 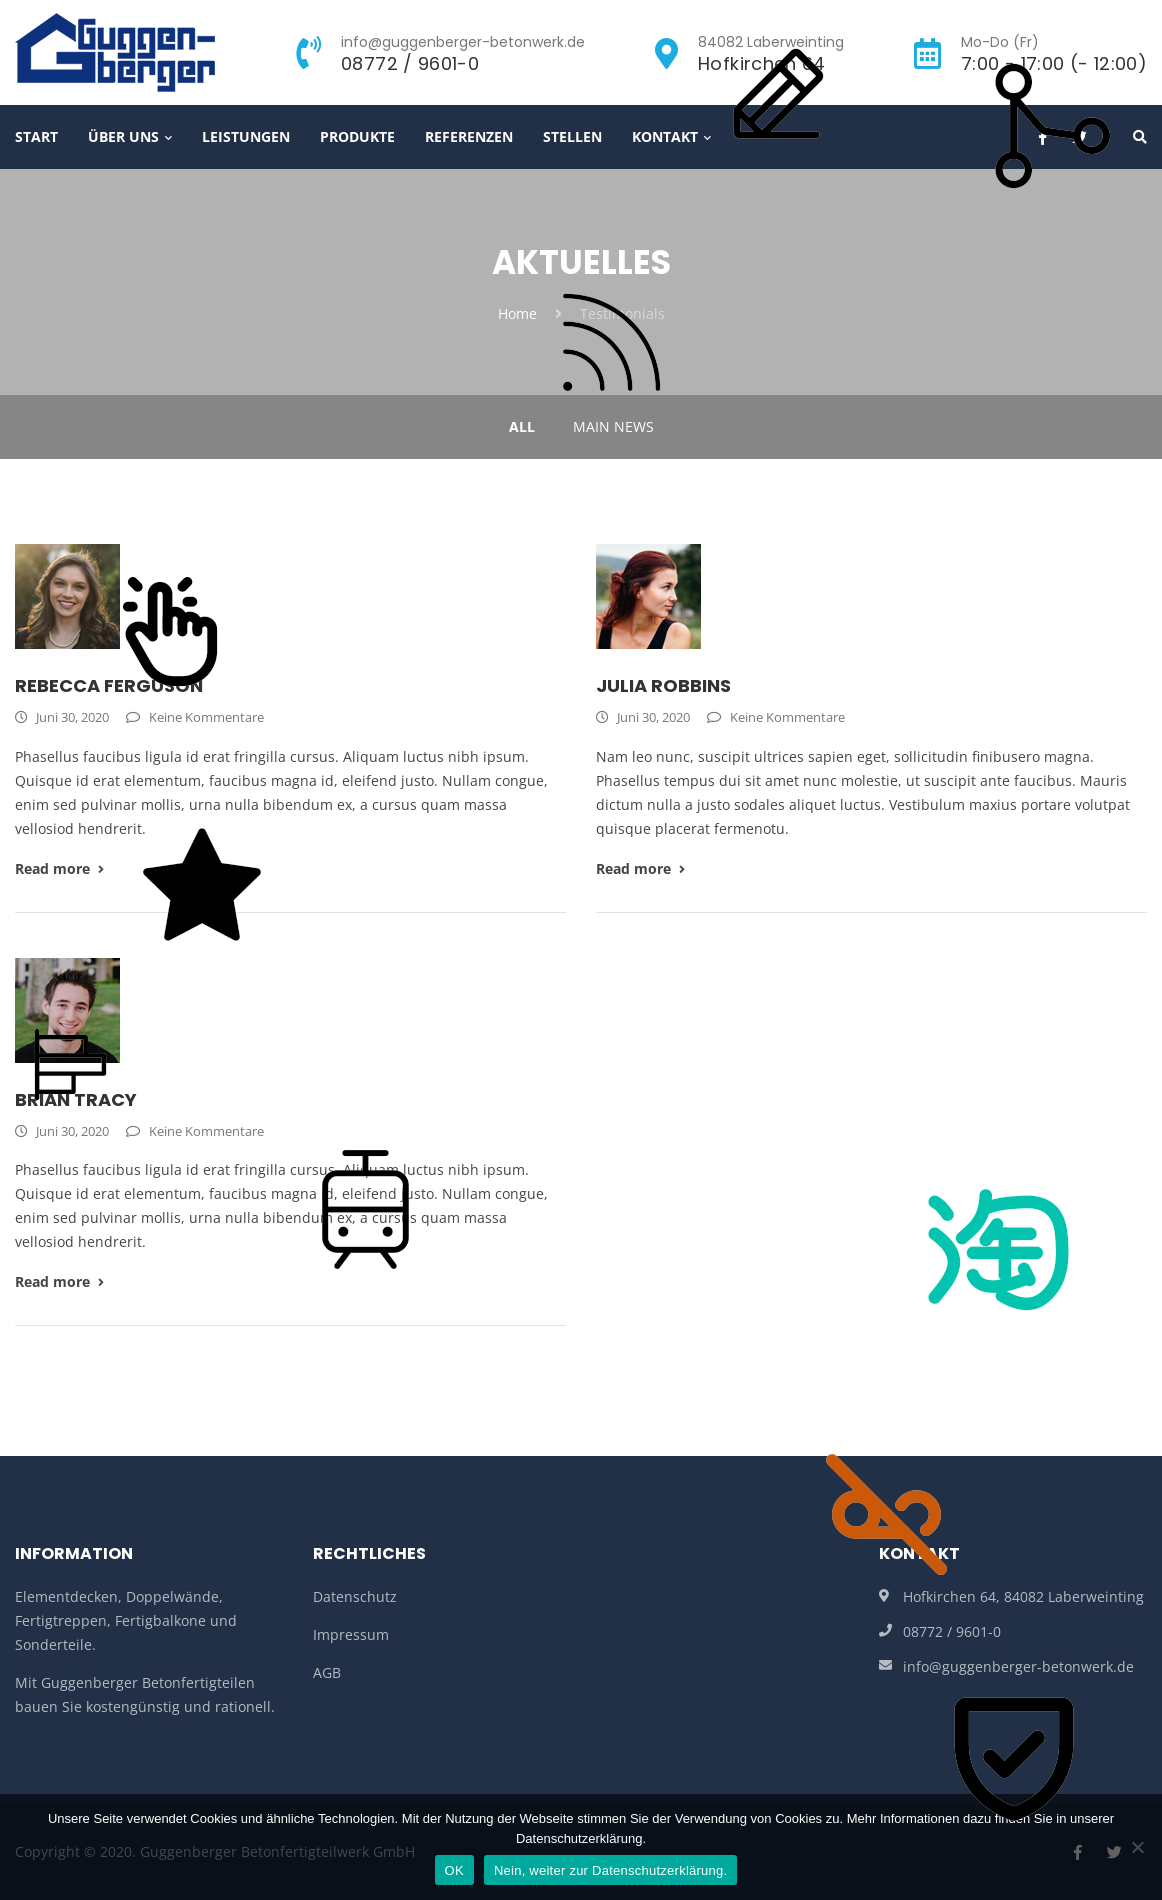 I want to click on tap or click to interact, so click(x=172, y=631).